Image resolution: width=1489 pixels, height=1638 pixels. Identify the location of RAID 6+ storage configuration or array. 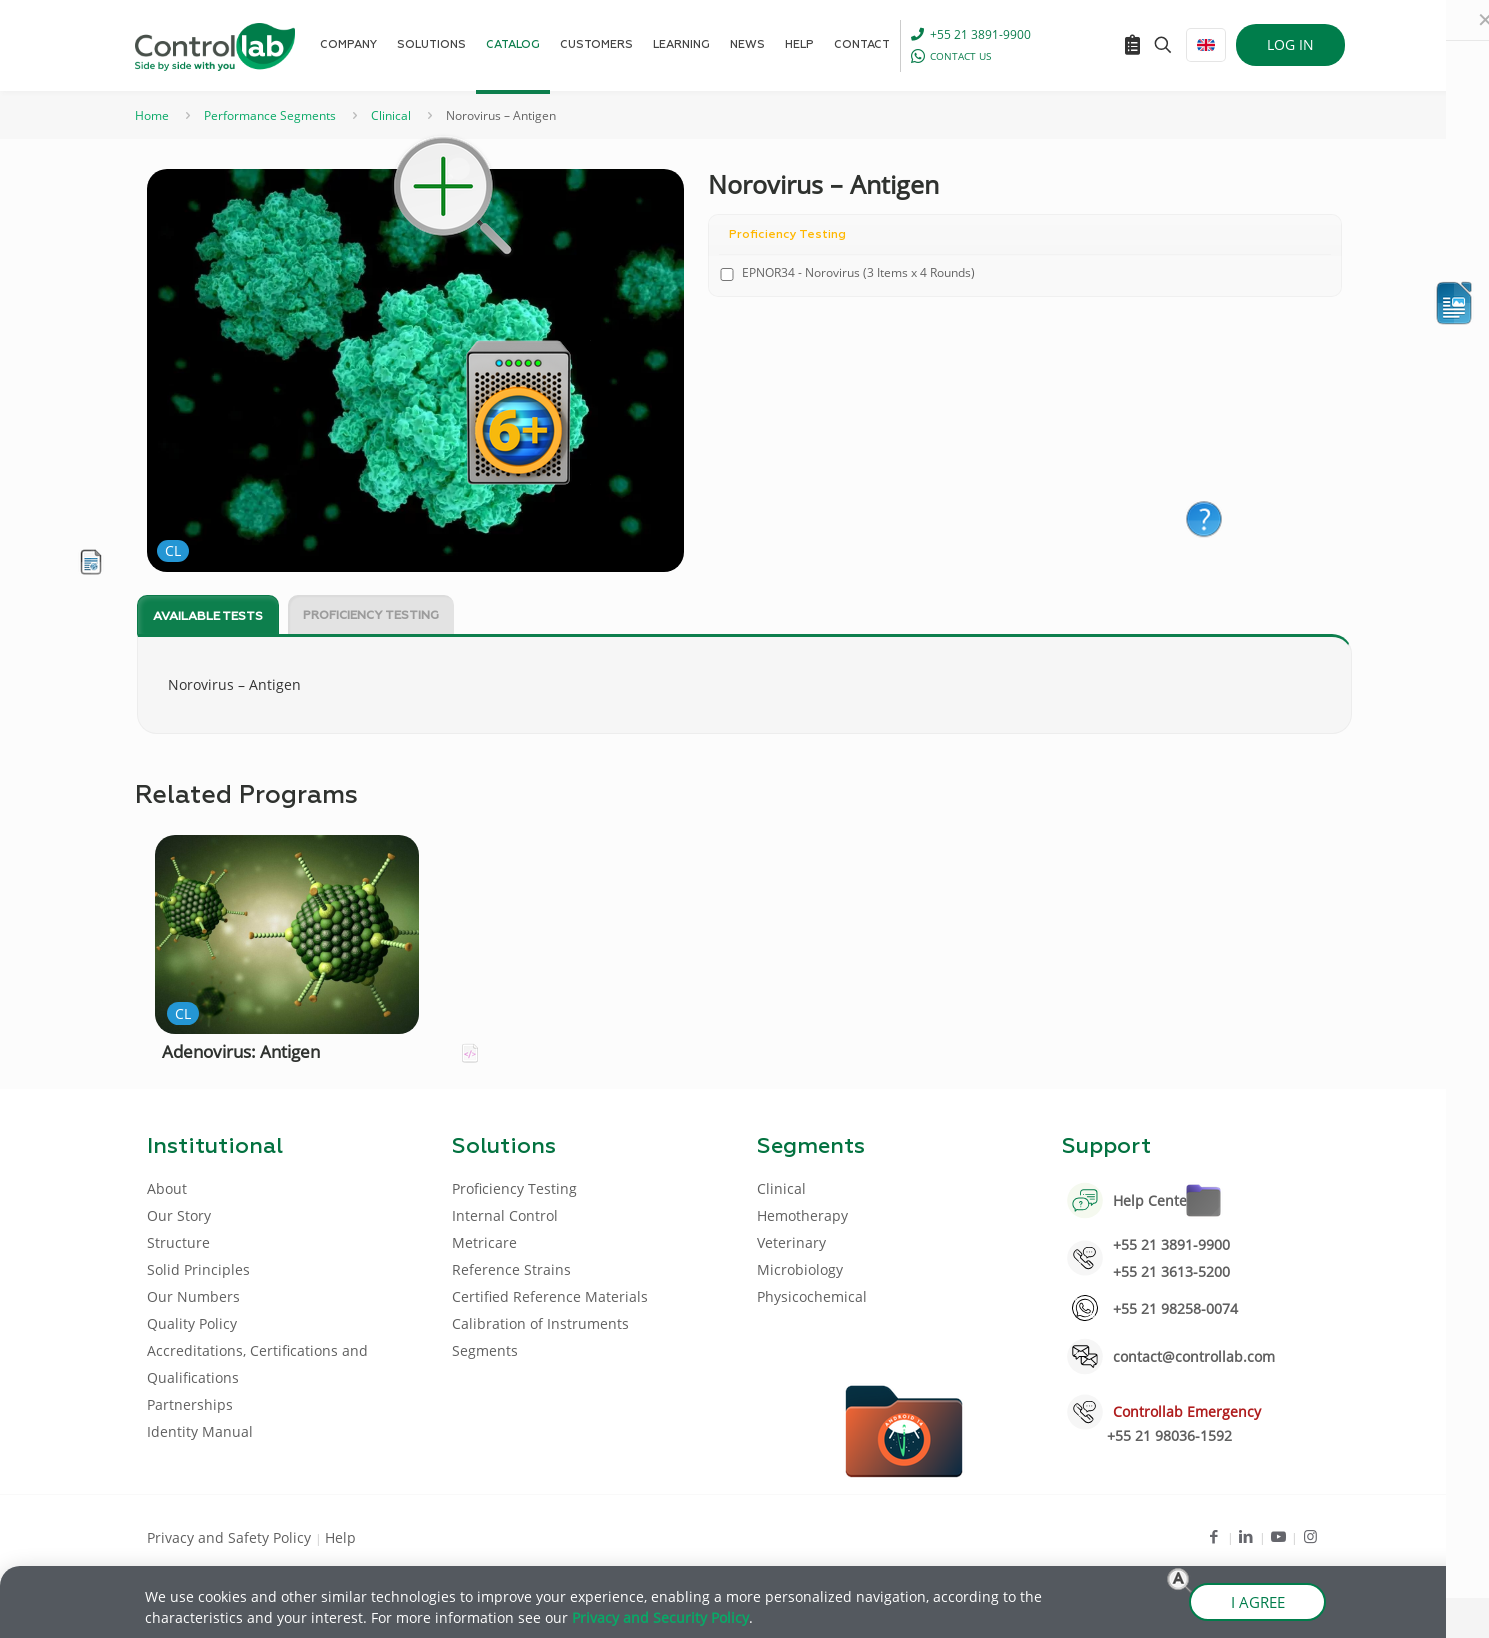
(518, 412).